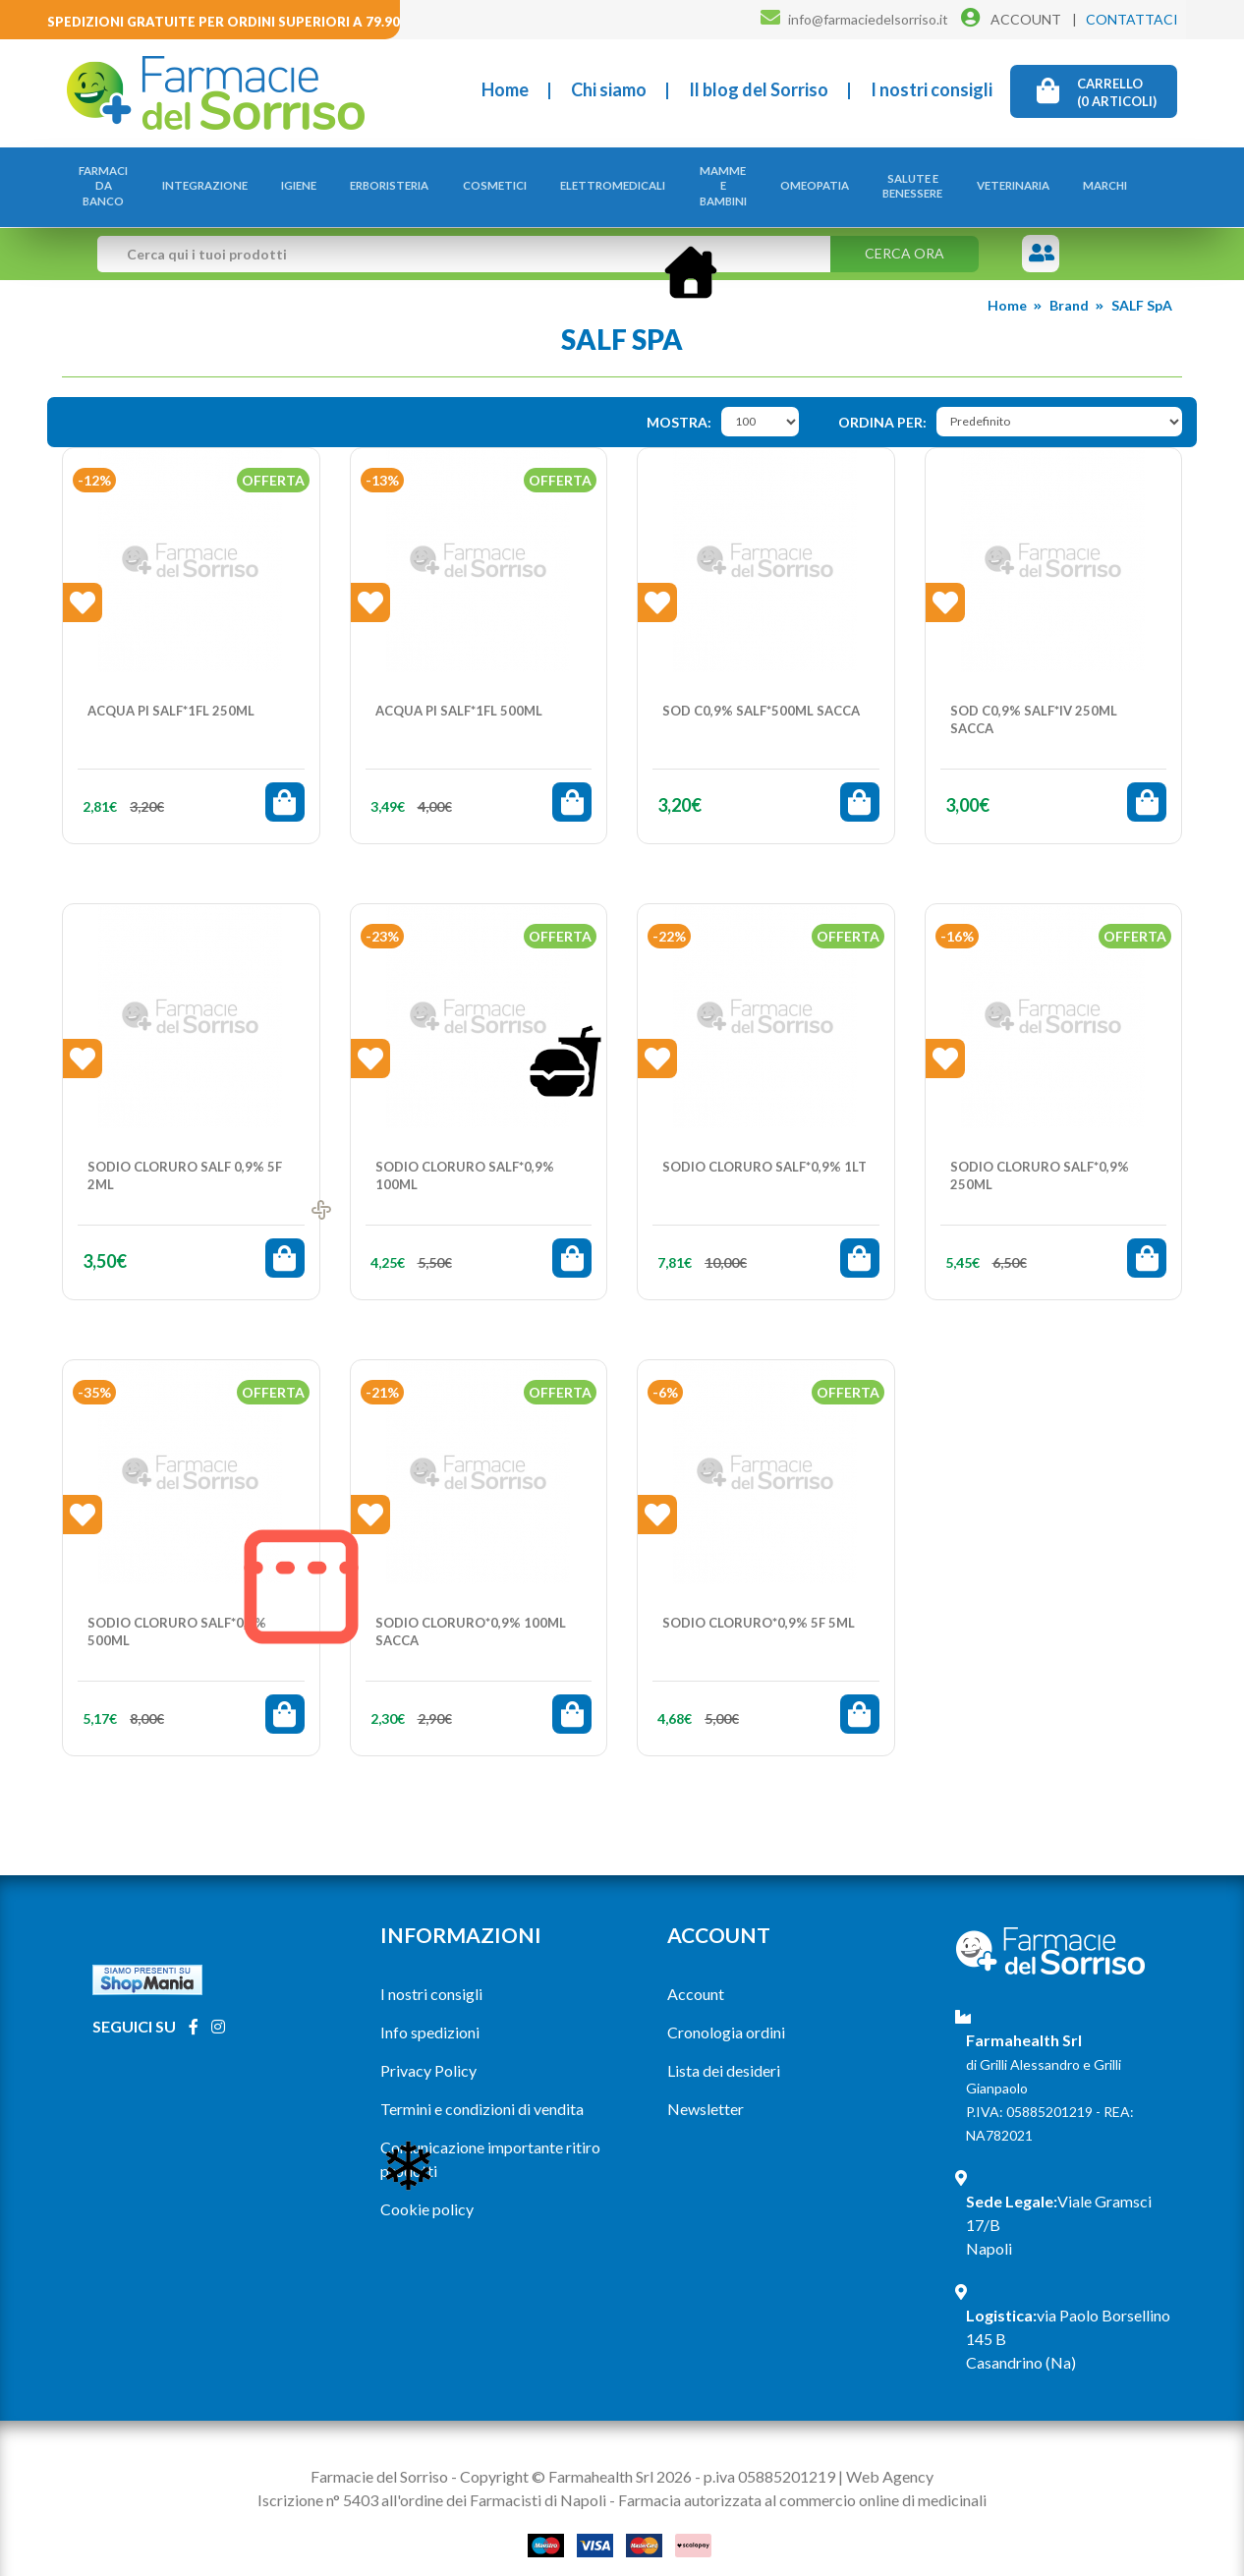 This screenshot has height=2576, width=1244. Describe the element at coordinates (691, 272) in the screenshot. I see `go to home screen` at that location.